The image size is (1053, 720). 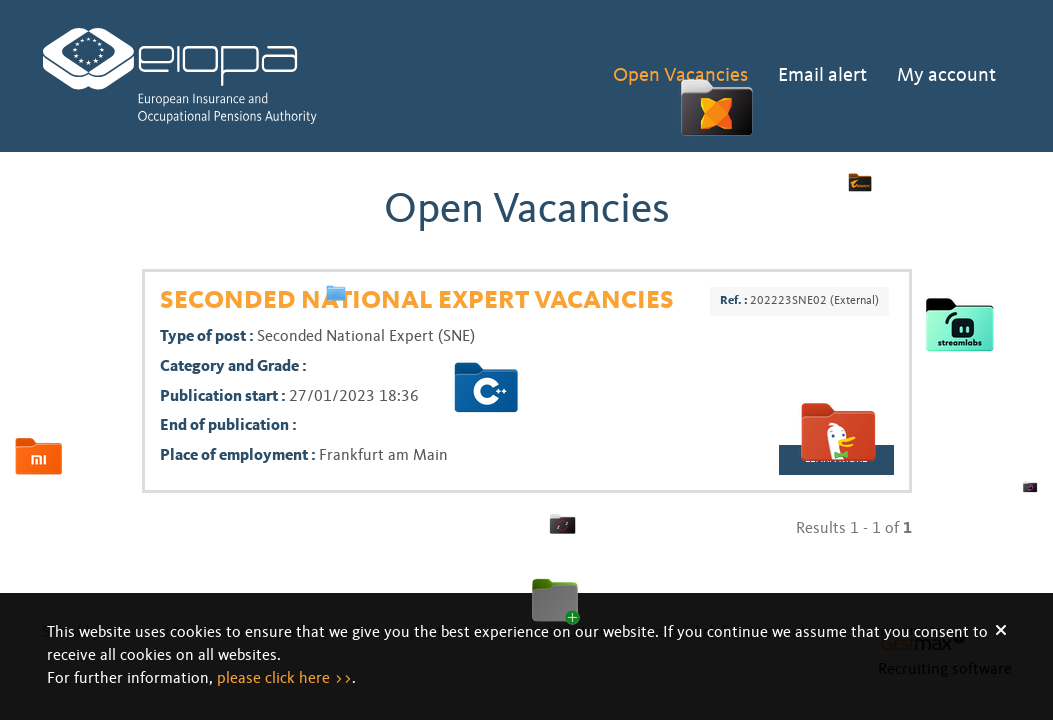 I want to click on open DuckDuckGo browser downloads folder, so click(x=838, y=434).